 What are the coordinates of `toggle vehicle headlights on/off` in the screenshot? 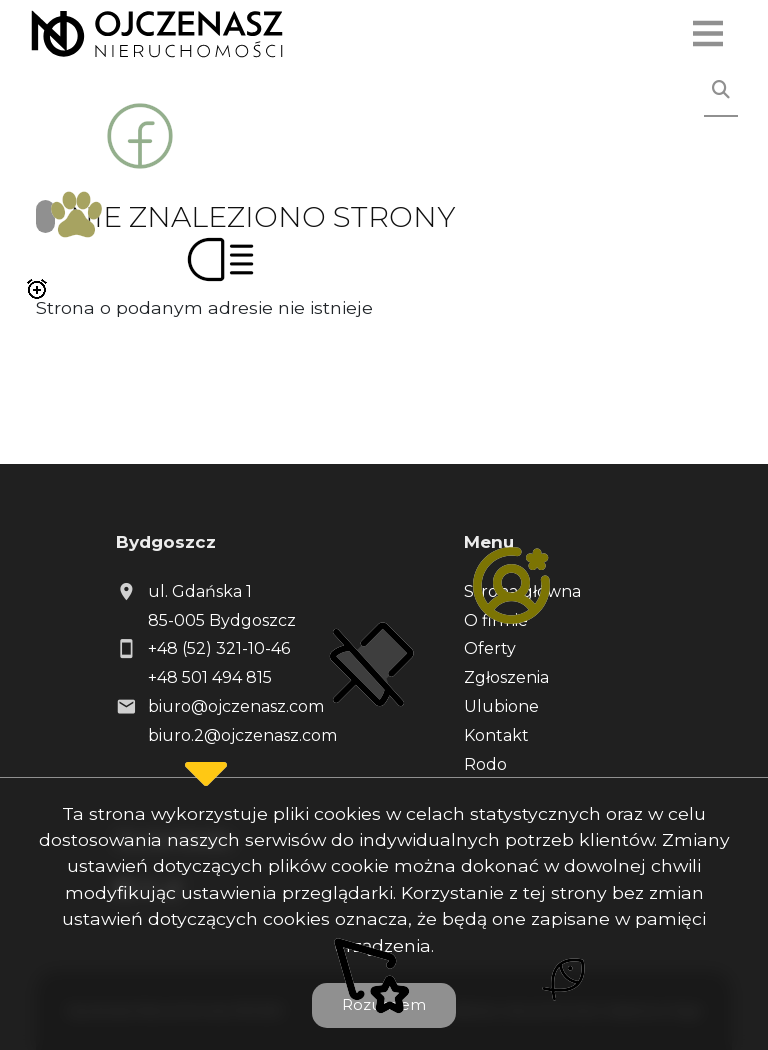 It's located at (220, 259).